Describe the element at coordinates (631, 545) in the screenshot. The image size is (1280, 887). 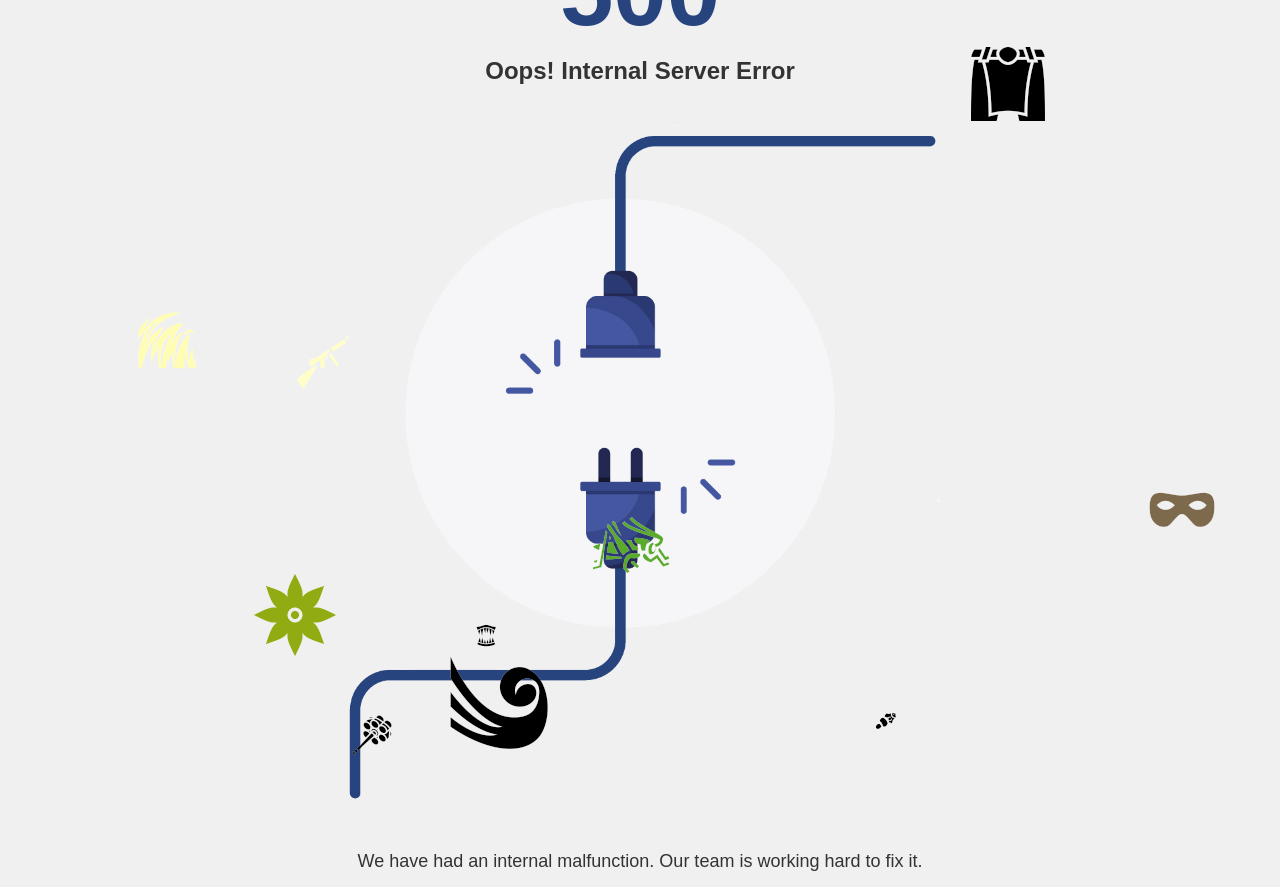
I see `cricket insect icon for nature or wildlife category` at that location.